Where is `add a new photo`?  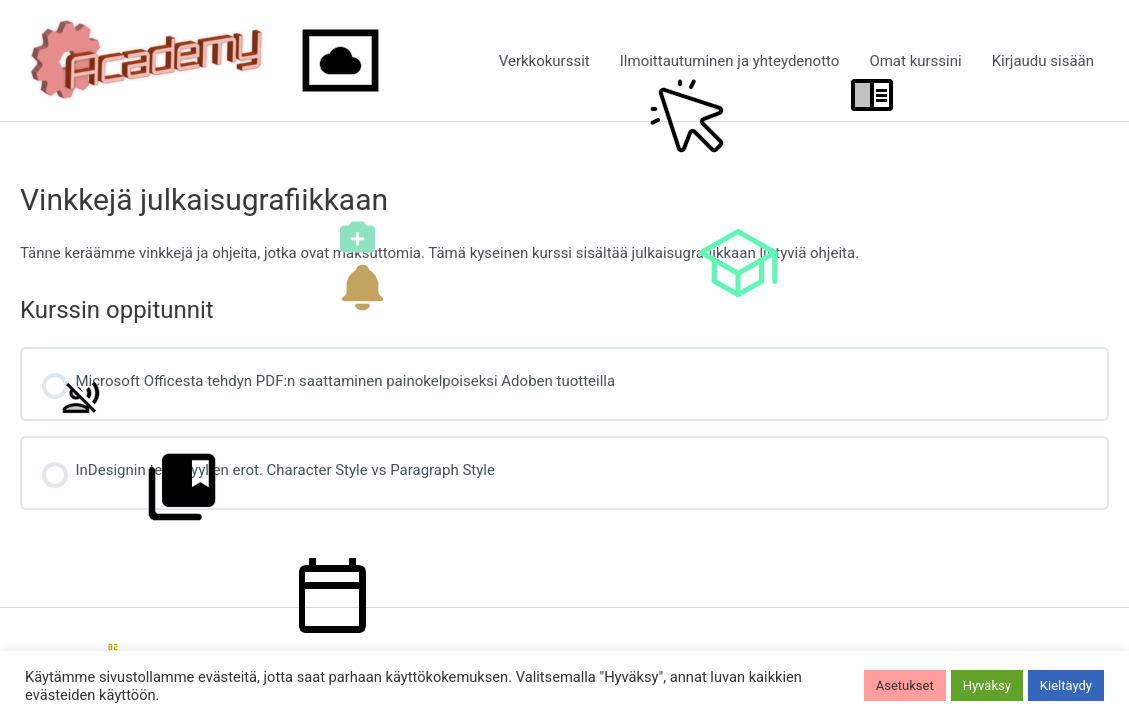 add a new photo is located at coordinates (357, 237).